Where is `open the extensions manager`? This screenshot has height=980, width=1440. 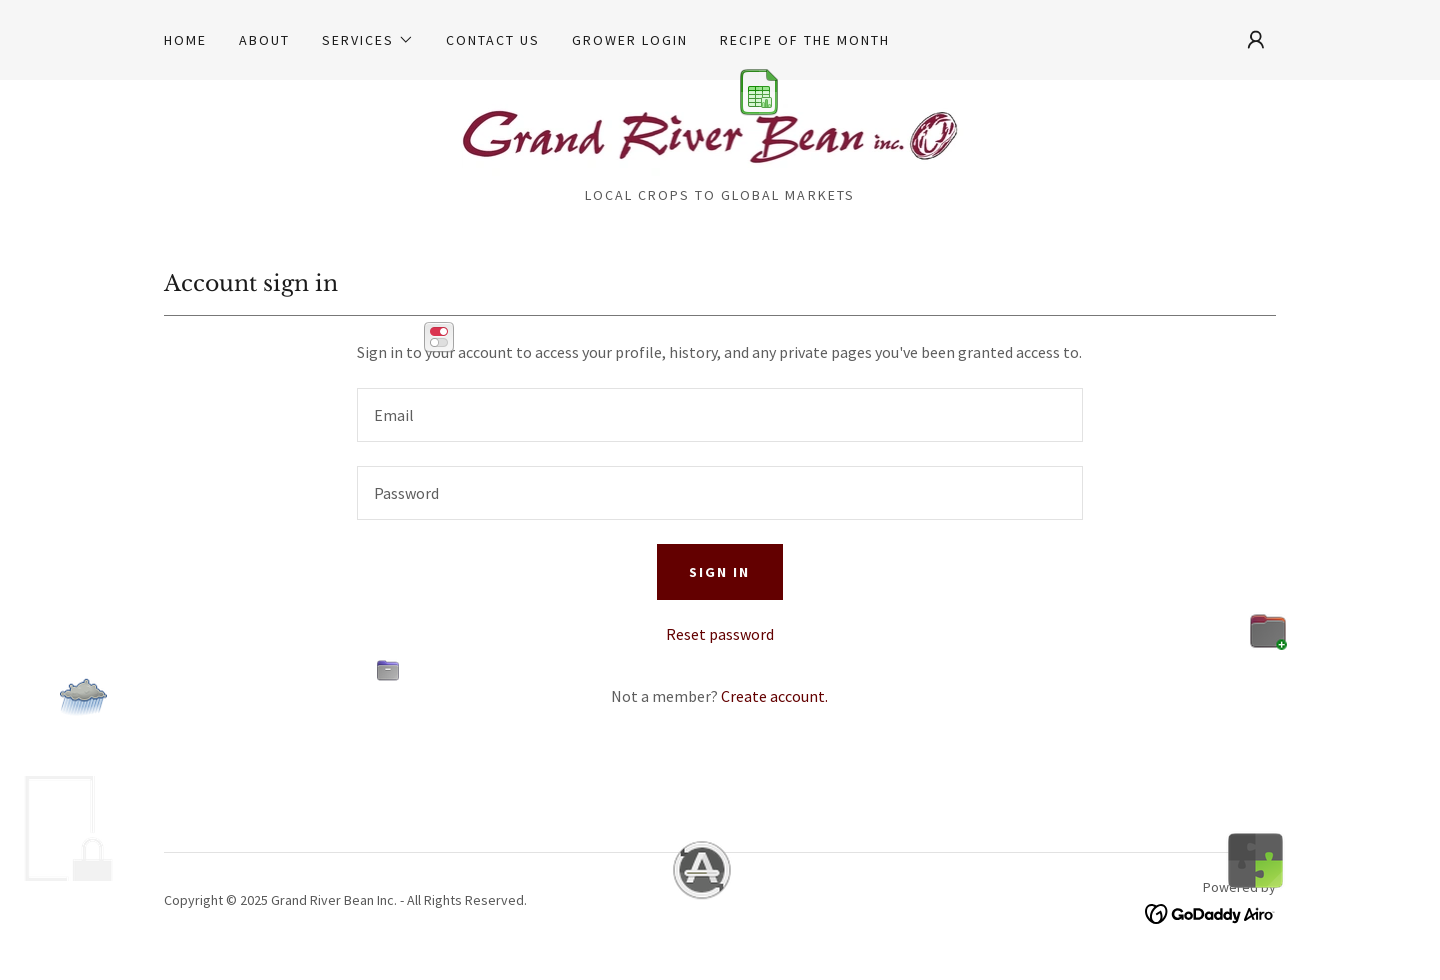 open the extensions manager is located at coordinates (1255, 860).